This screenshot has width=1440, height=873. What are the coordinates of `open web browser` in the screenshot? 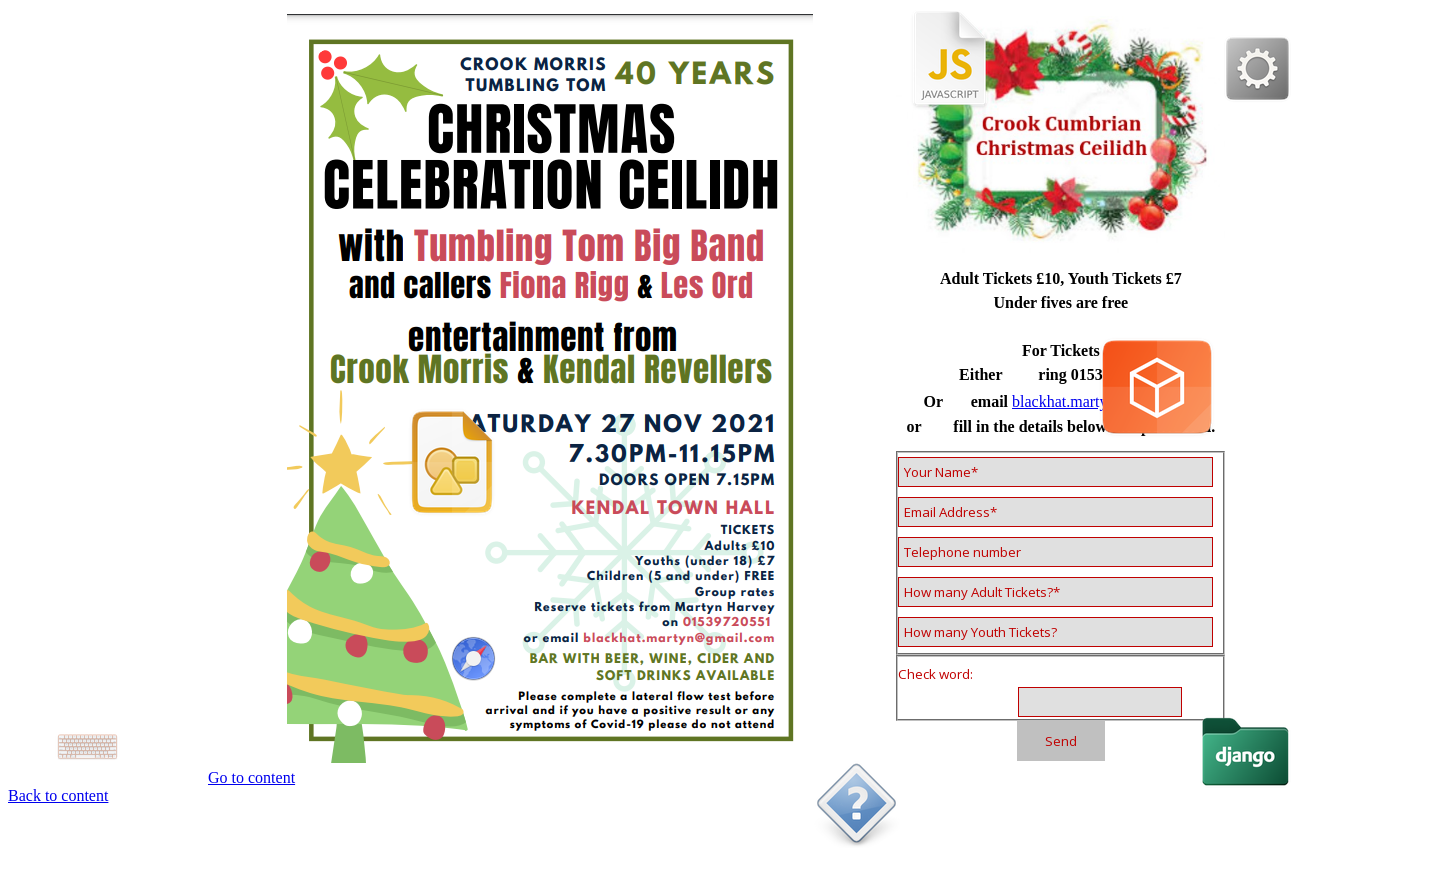 It's located at (473, 658).